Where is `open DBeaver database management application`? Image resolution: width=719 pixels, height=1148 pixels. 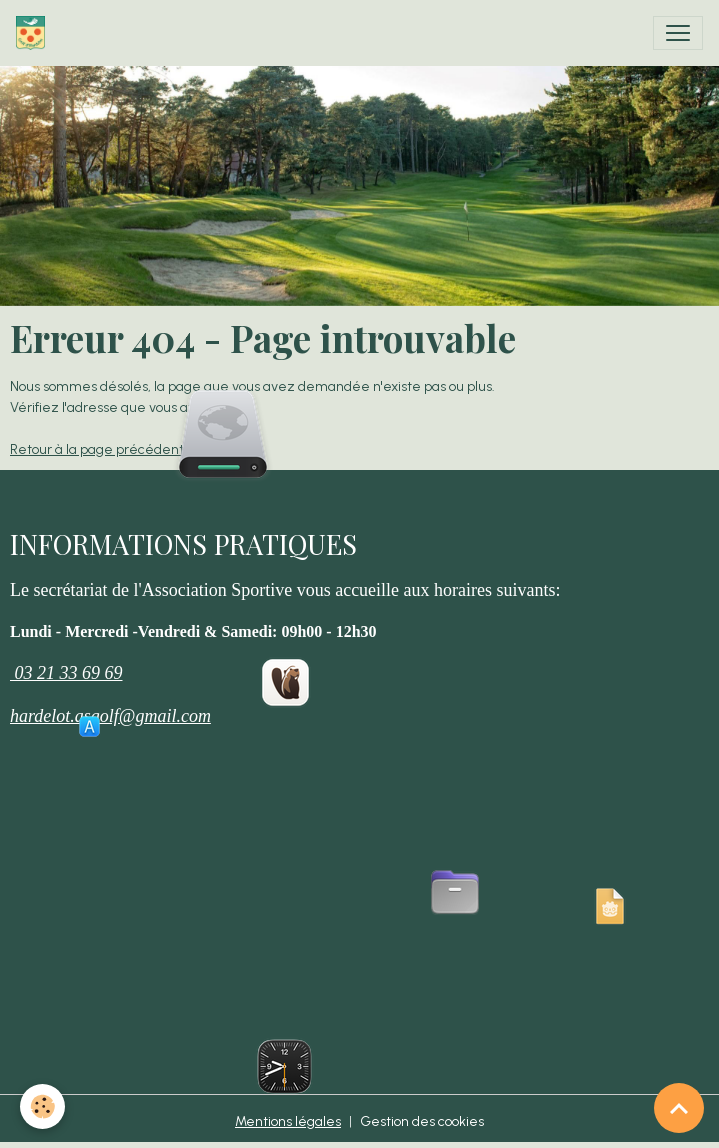
open DBeaver database management application is located at coordinates (285, 682).